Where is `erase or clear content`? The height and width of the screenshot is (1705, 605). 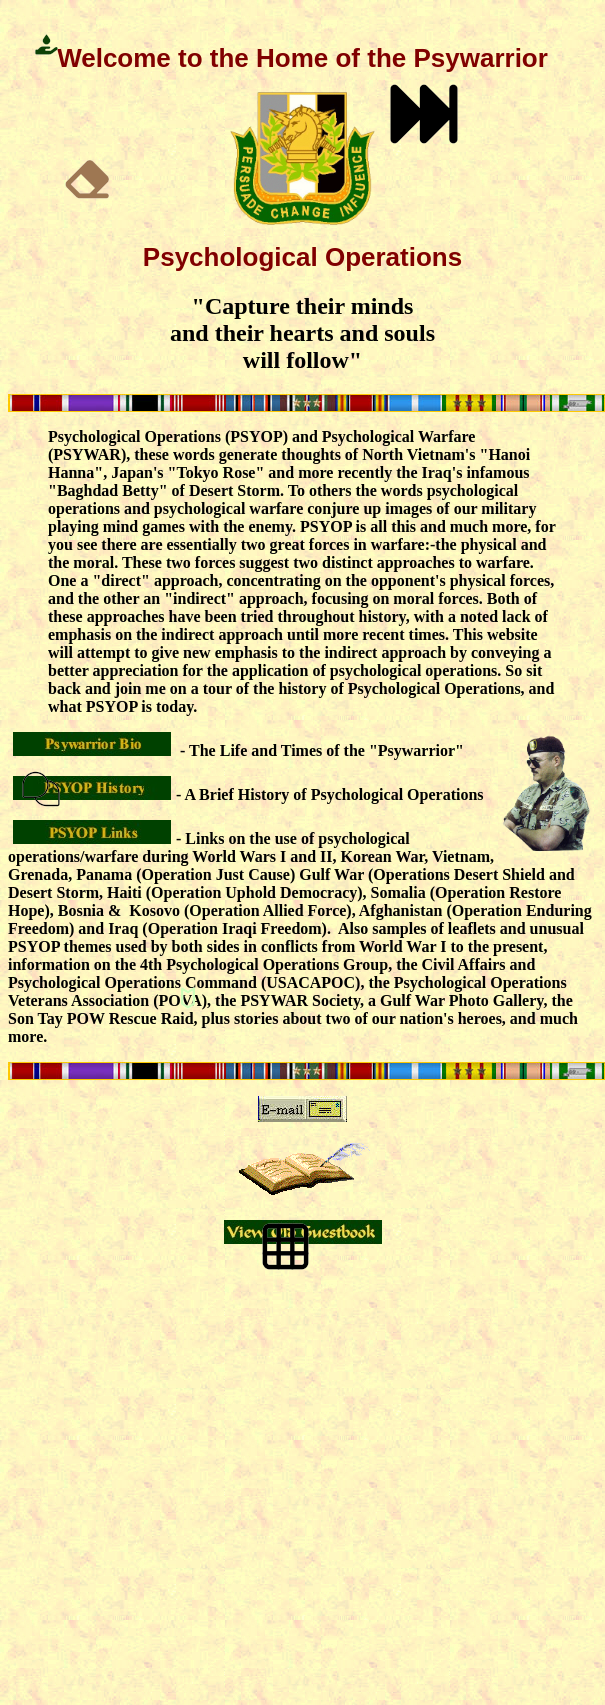
erase or clear content is located at coordinates (88, 180).